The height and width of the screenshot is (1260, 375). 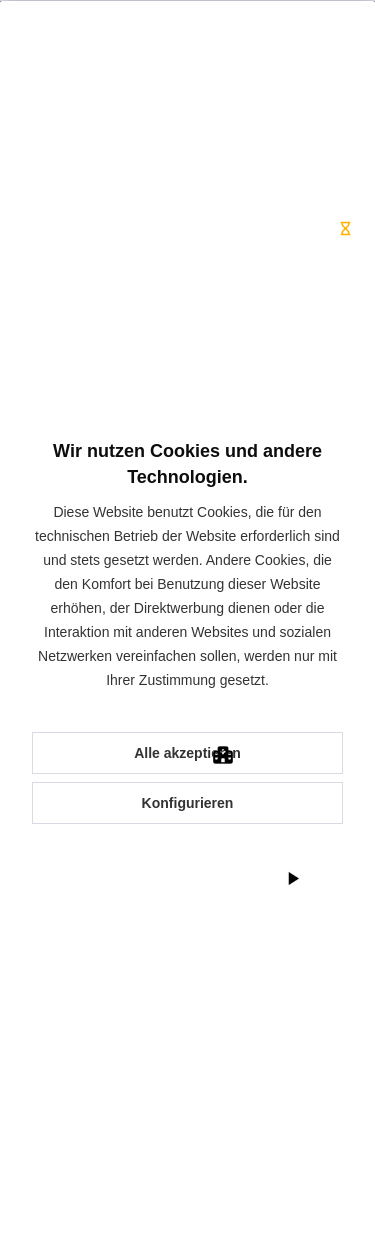 What do you see at coordinates (345, 228) in the screenshot?
I see `indicates a loading or waiting state` at bounding box center [345, 228].